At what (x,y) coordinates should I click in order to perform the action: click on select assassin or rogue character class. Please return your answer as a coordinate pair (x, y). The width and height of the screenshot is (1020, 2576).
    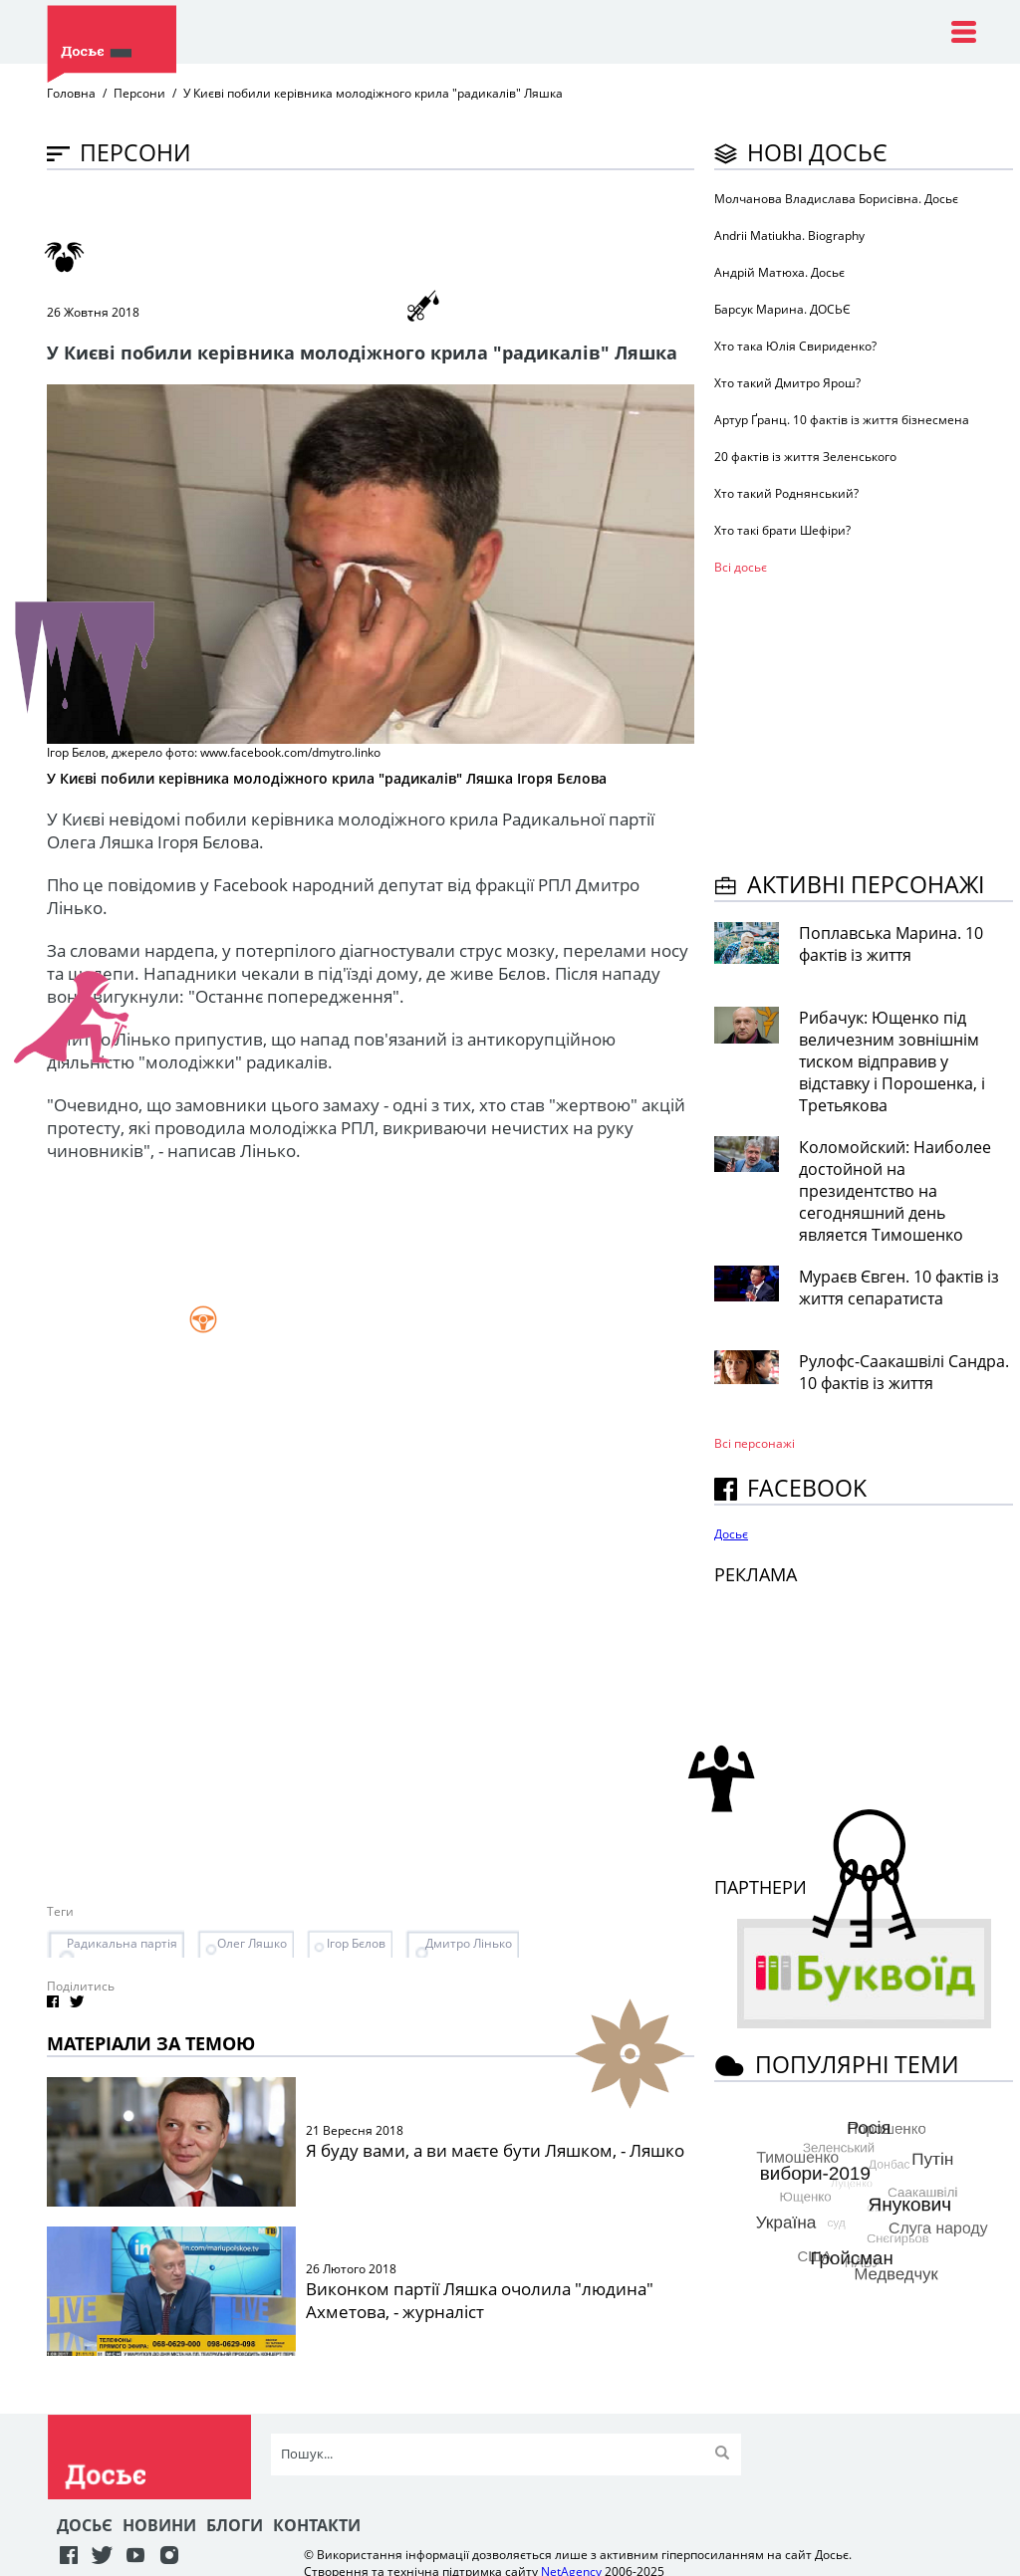
    Looking at the image, I should click on (71, 1017).